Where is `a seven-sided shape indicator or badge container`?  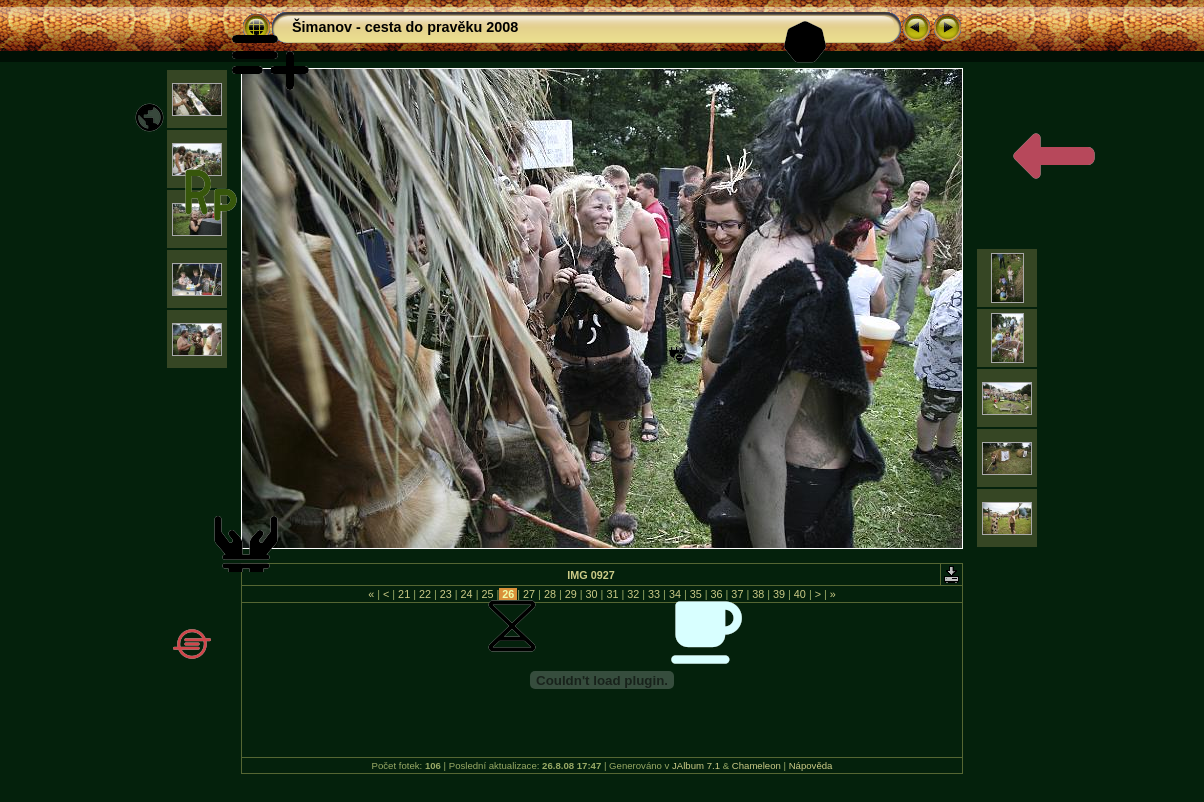
a seven-sided shape indicator or badge container is located at coordinates (805, 43).